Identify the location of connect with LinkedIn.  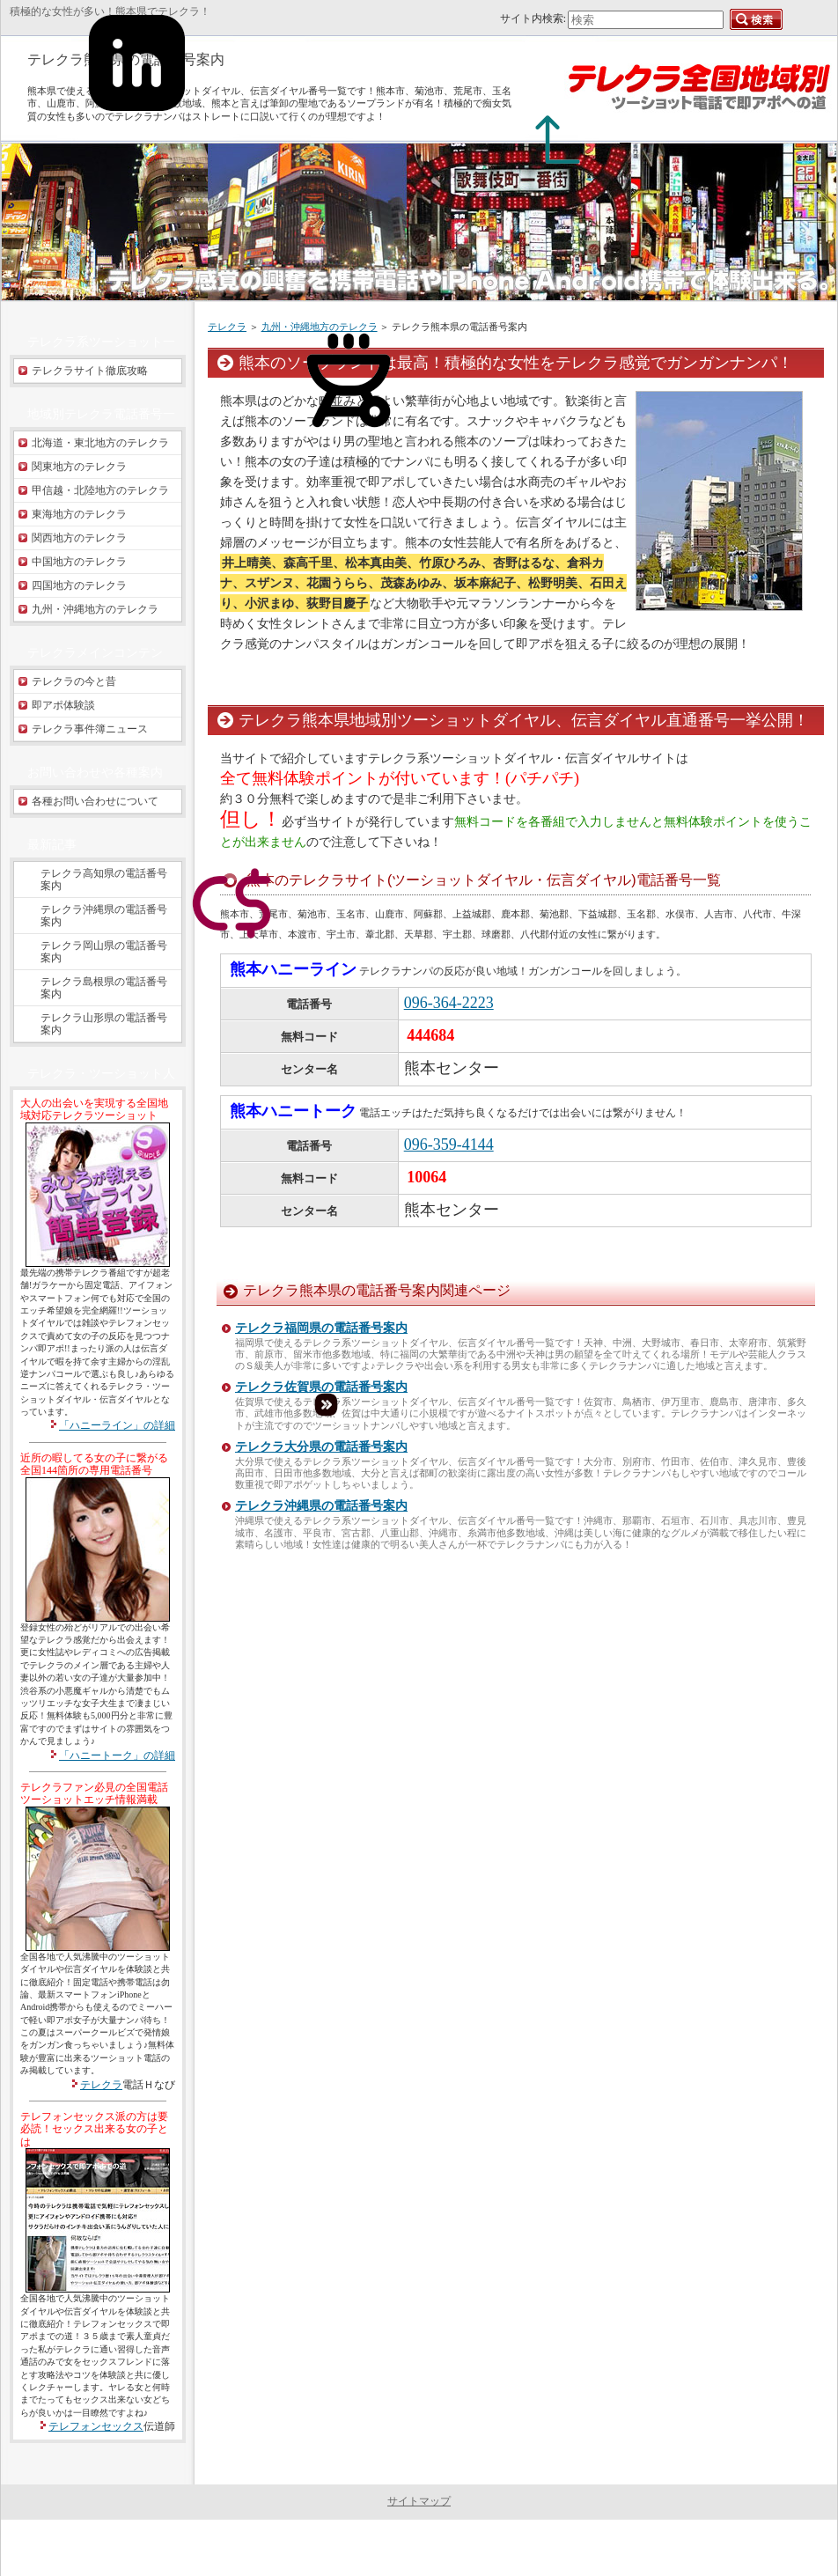
(136, 63).